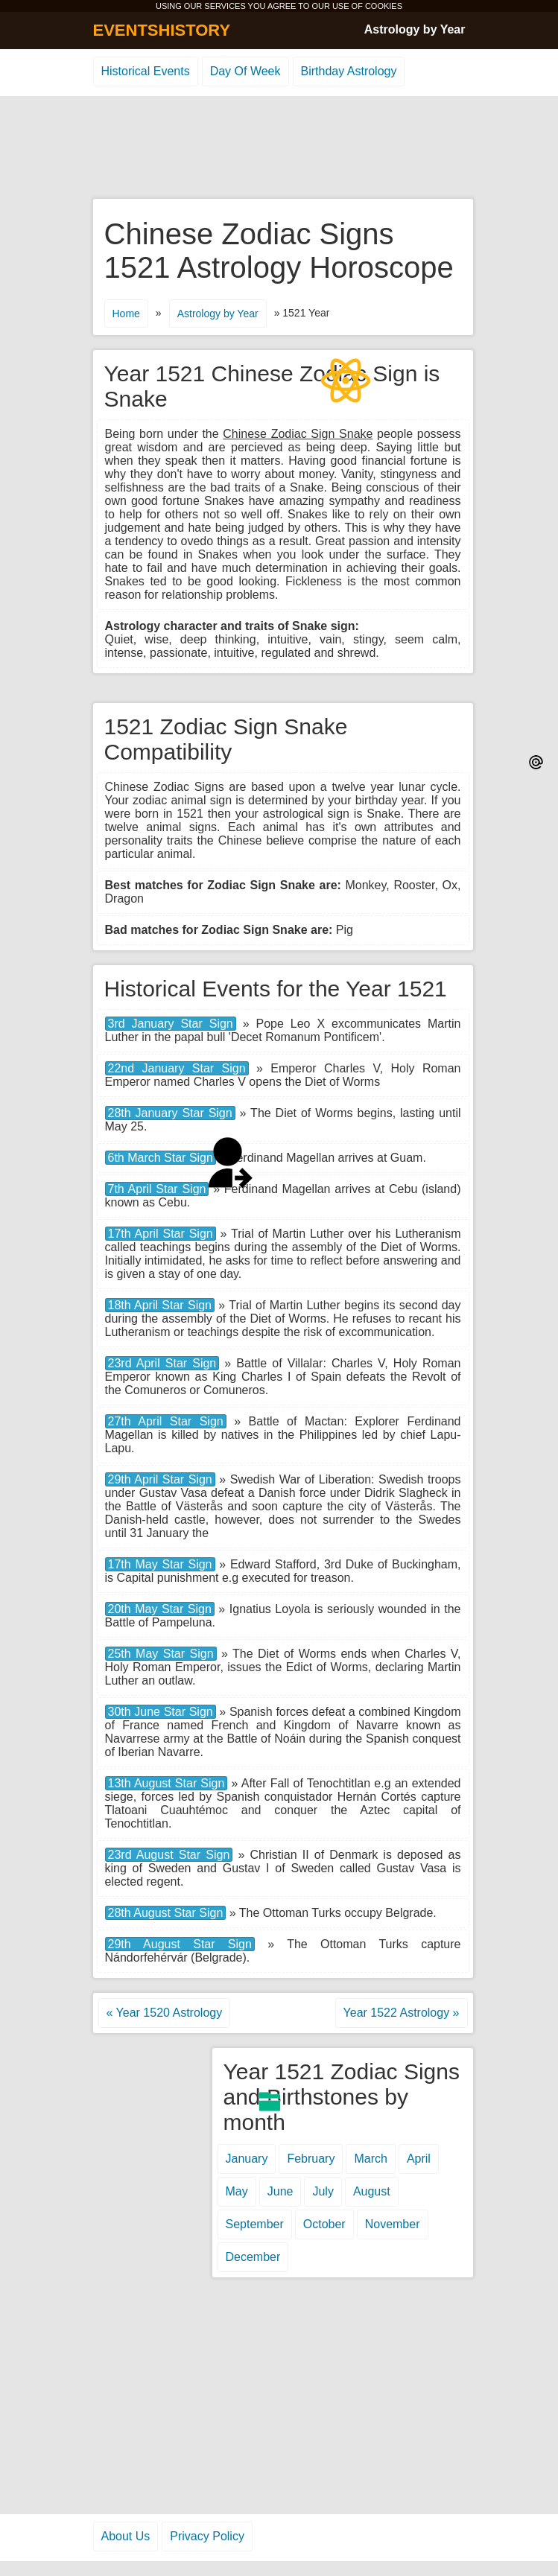  What do you see at coordinates (227, 1163) in the screenshot?
I see `share a user profile with others` at bounding box center [227, 1163].